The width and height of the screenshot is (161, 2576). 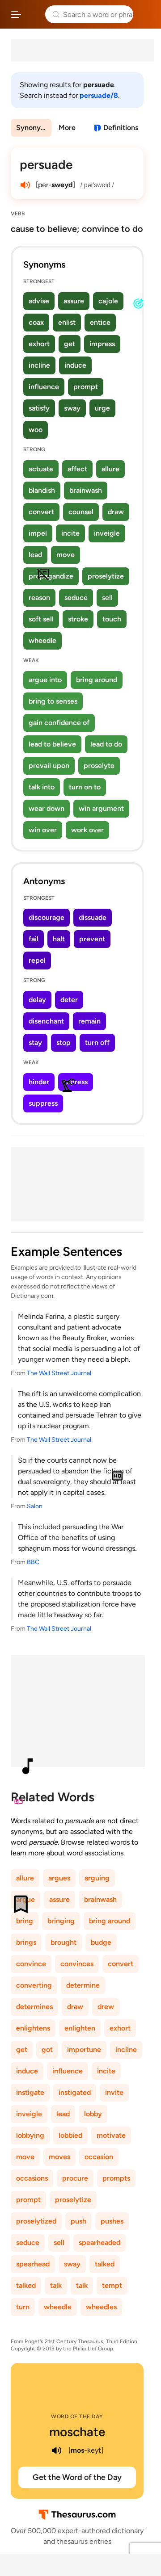 What do you see at coordinates (27, 1766) in the screenshot?
I see `play or access audio content` at bounding box center [27, 1766].